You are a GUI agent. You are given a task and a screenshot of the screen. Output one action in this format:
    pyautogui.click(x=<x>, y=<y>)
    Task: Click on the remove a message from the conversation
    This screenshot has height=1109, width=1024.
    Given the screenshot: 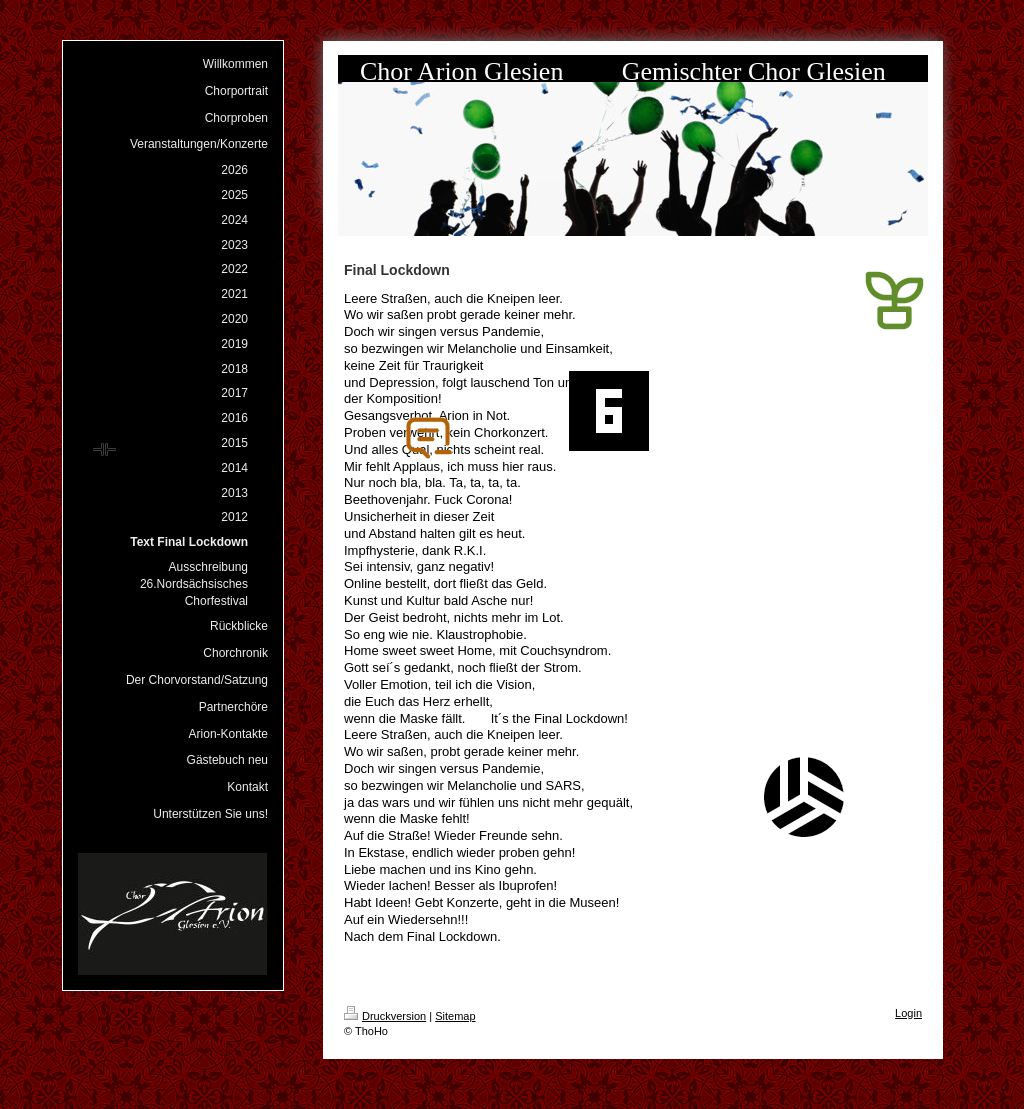 What is the action you would take?
    pyautogui.click(x=428, y=437)
    